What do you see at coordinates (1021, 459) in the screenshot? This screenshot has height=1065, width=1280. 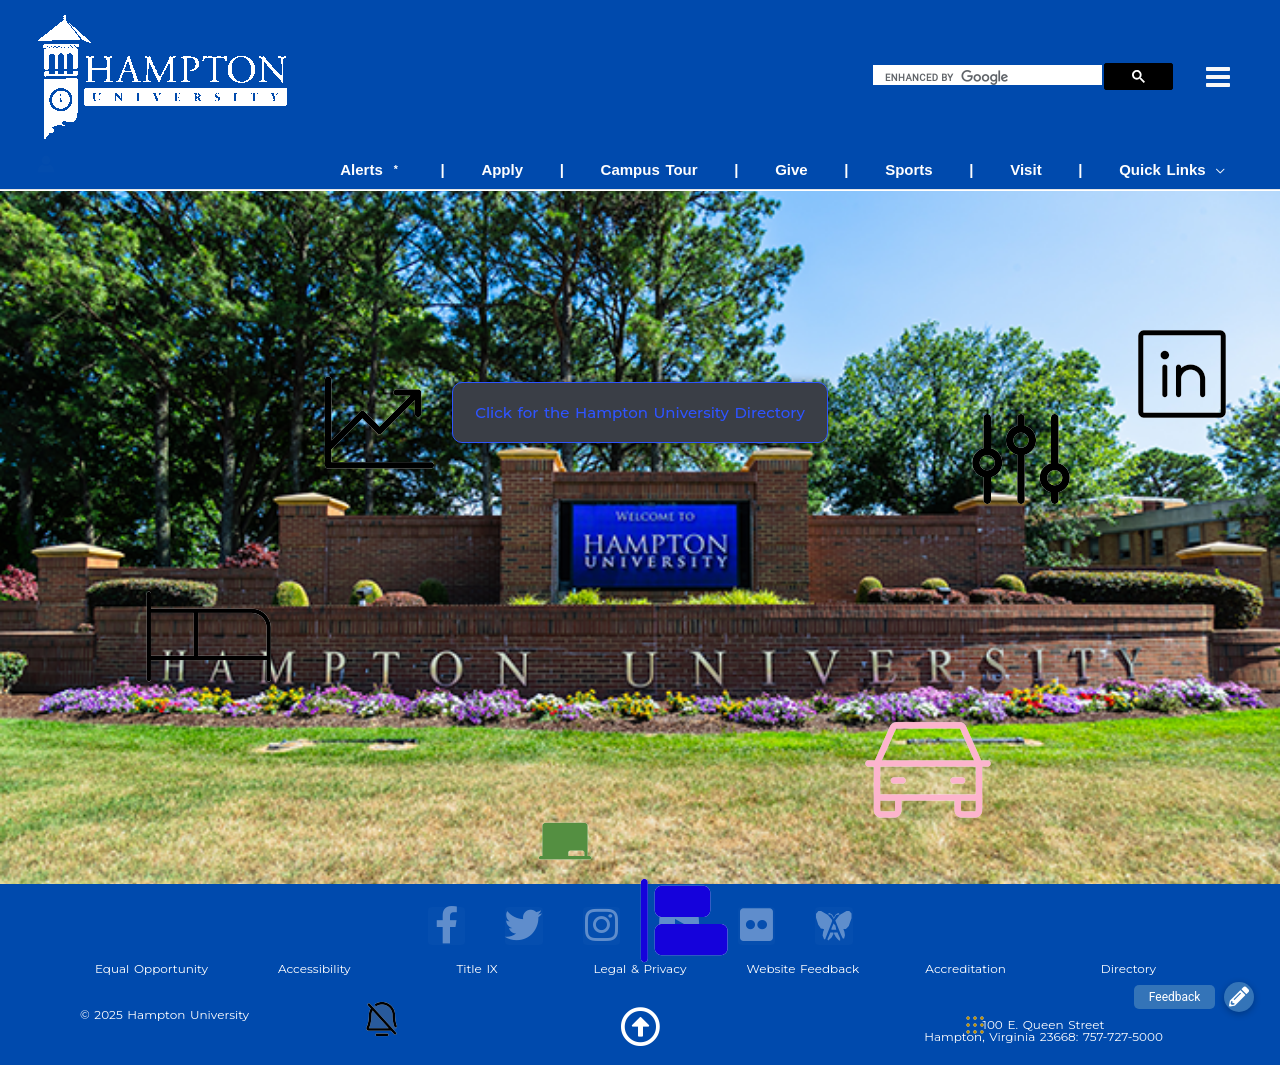 I see `adjust settings or preferences` at bounding box center [1021, 459].